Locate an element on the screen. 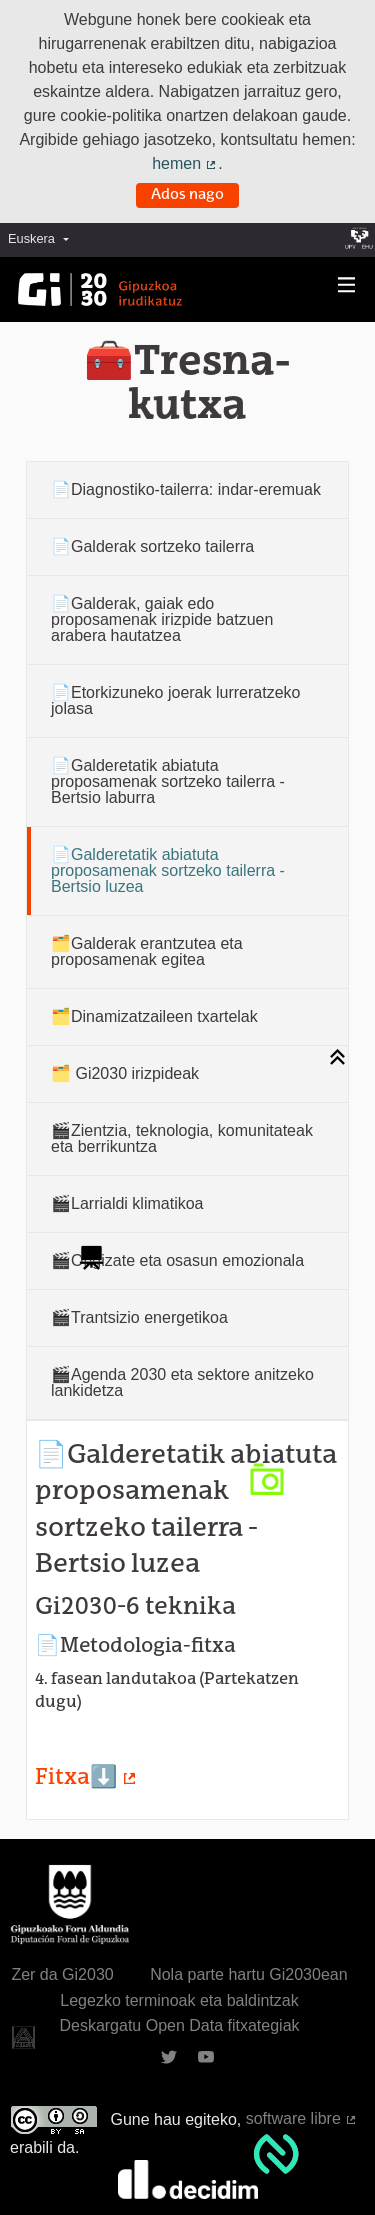 This screenshot has height=2215, width=375. scroll to top of page is located at coordinates (337, 1057).